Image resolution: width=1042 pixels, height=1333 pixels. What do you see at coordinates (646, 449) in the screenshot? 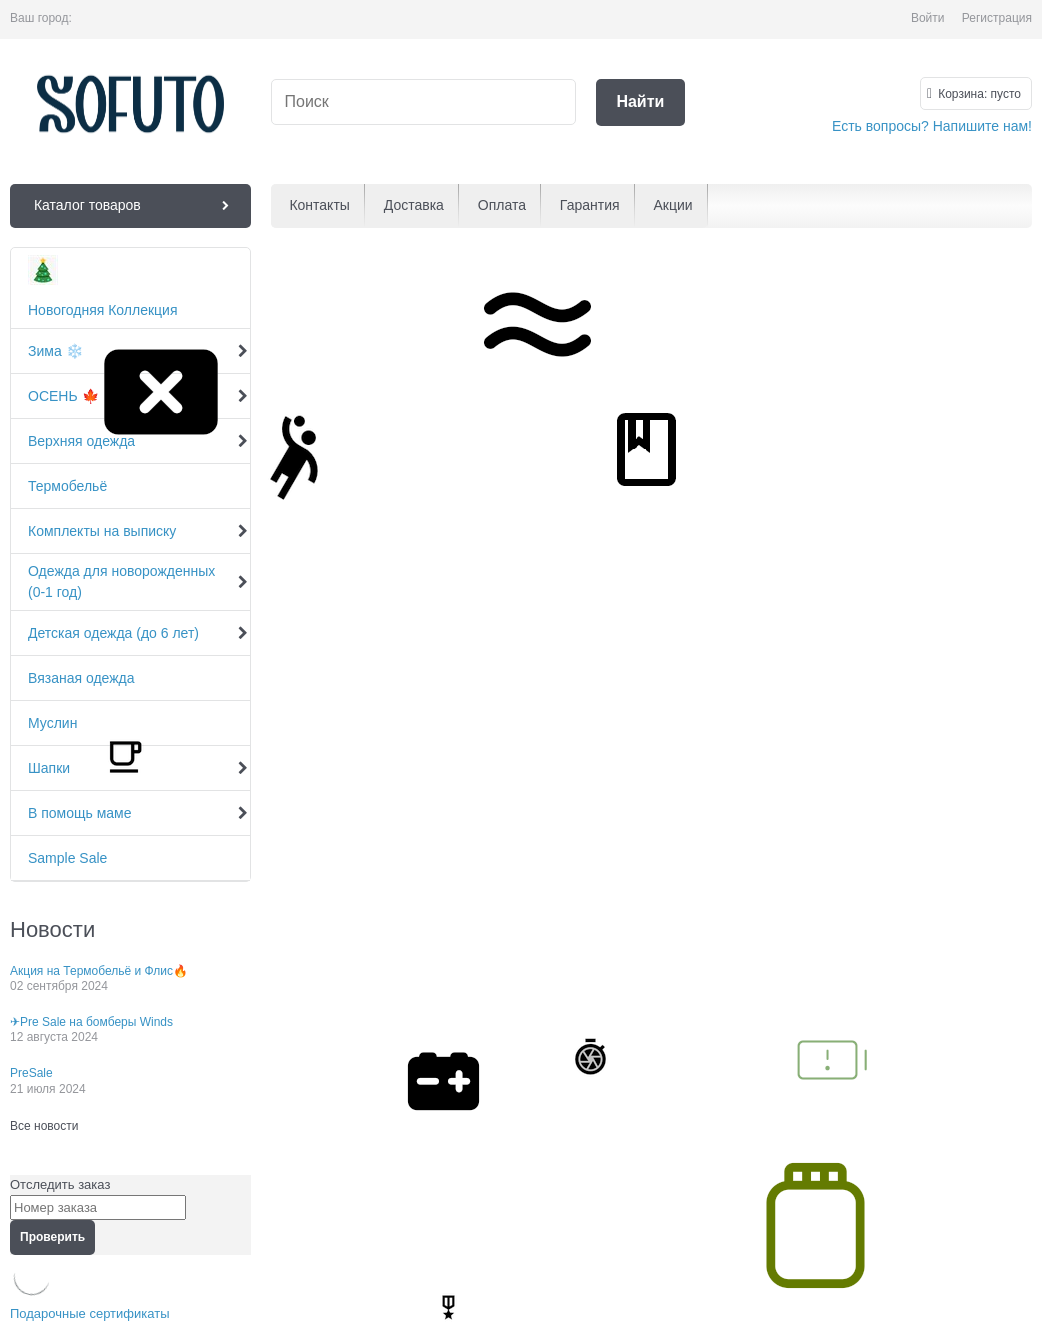
I see `open your library or reading list` at bounding box center [646, 449].